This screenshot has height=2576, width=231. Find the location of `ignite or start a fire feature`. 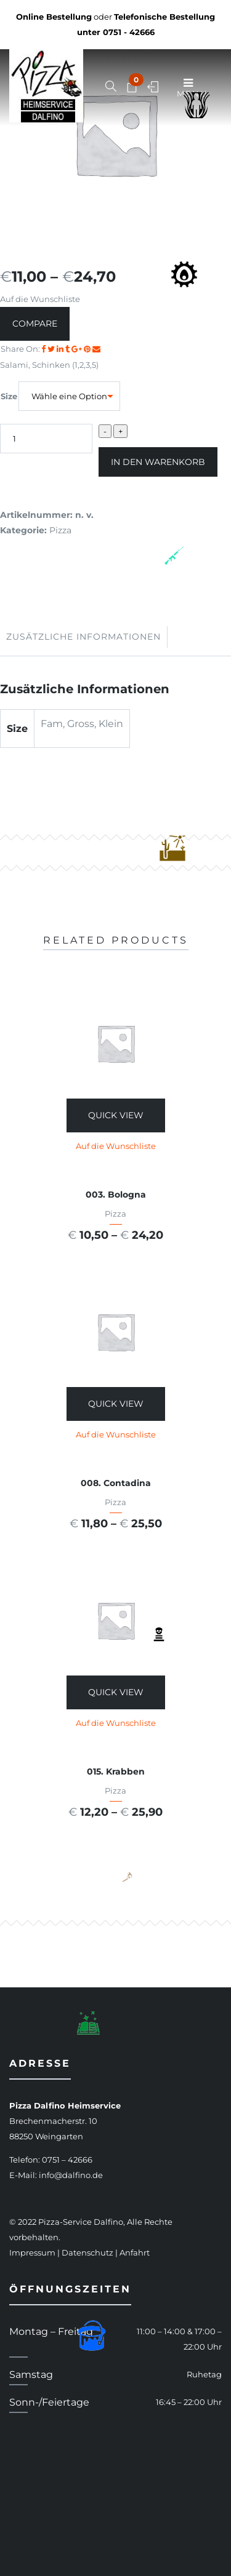

ignite or start a fire feature is located at coordinates (127, 1877).